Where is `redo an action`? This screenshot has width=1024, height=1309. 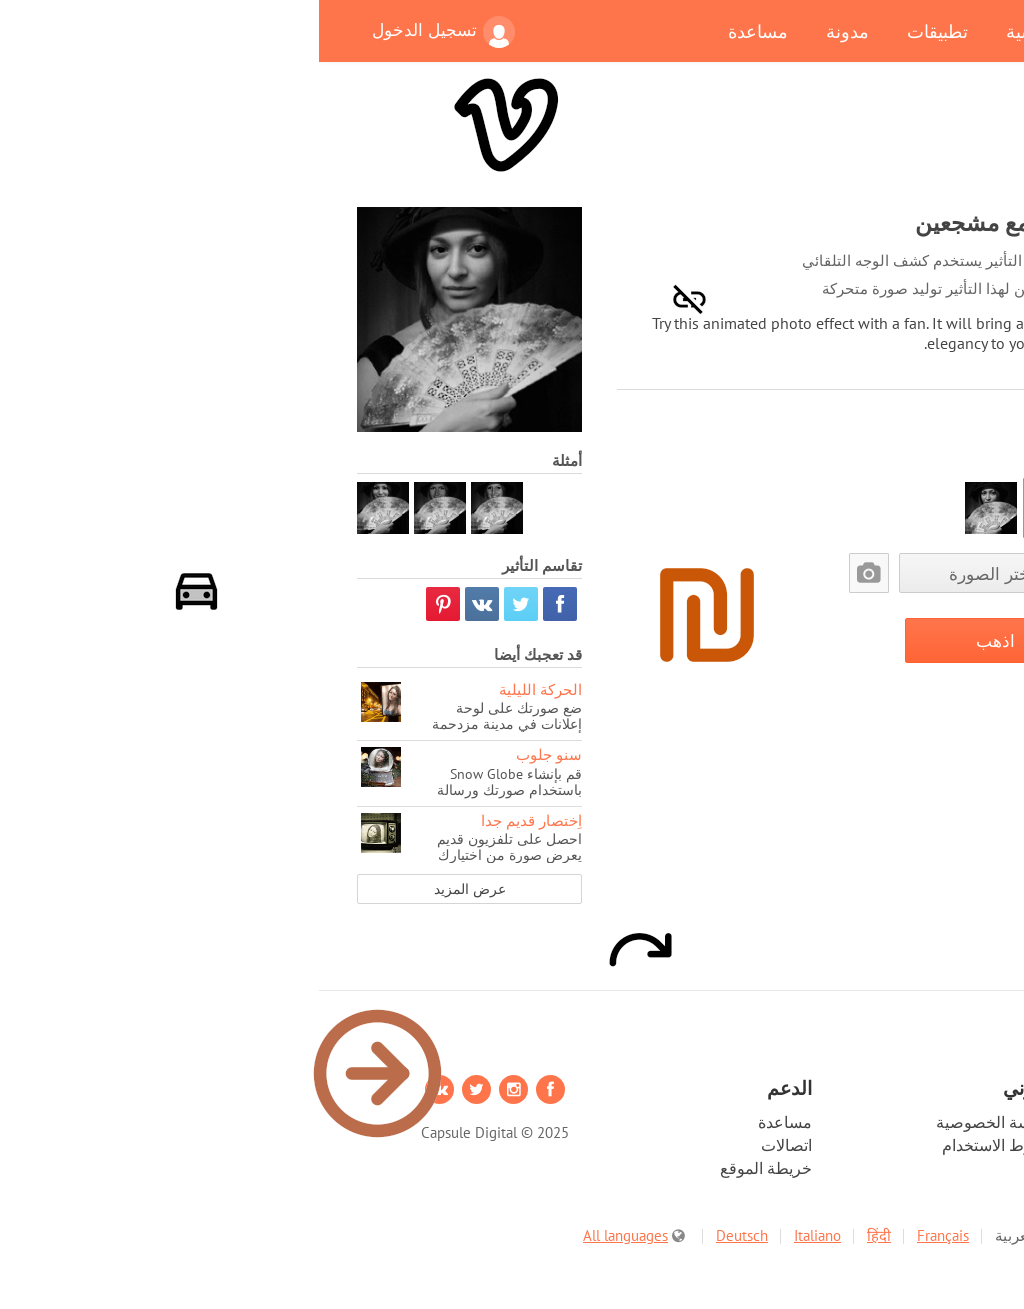 redo an action is located at coordinates (639, 947).